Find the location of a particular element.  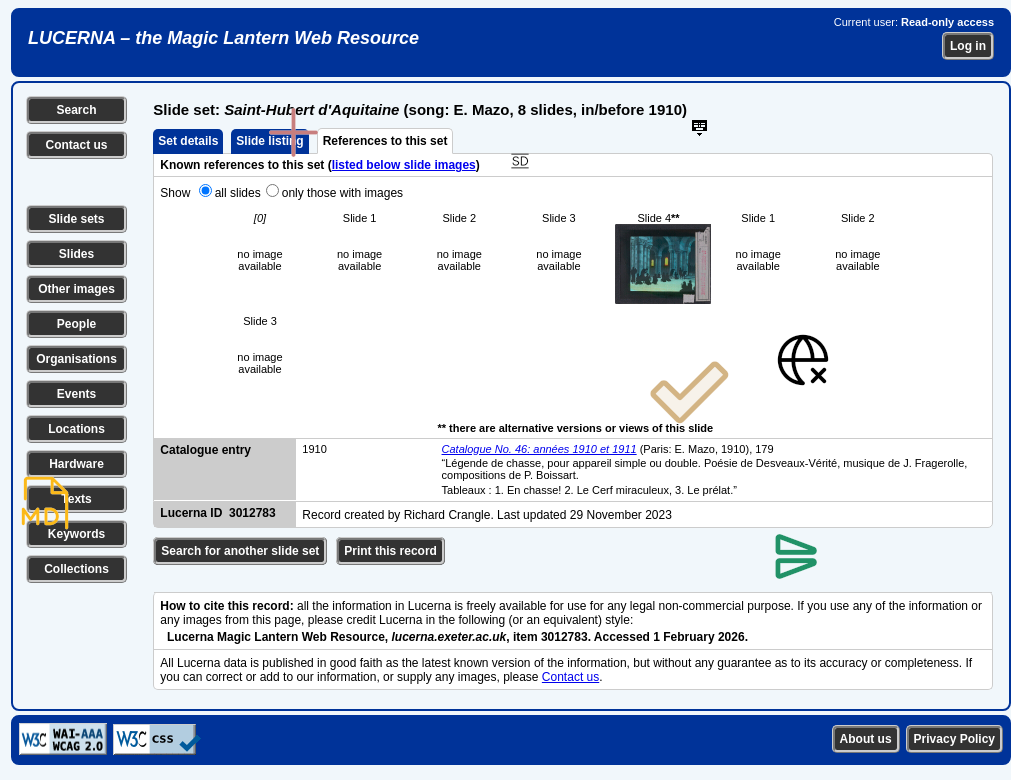

switch to standard definition video quality is located at coordinates (520, 161).